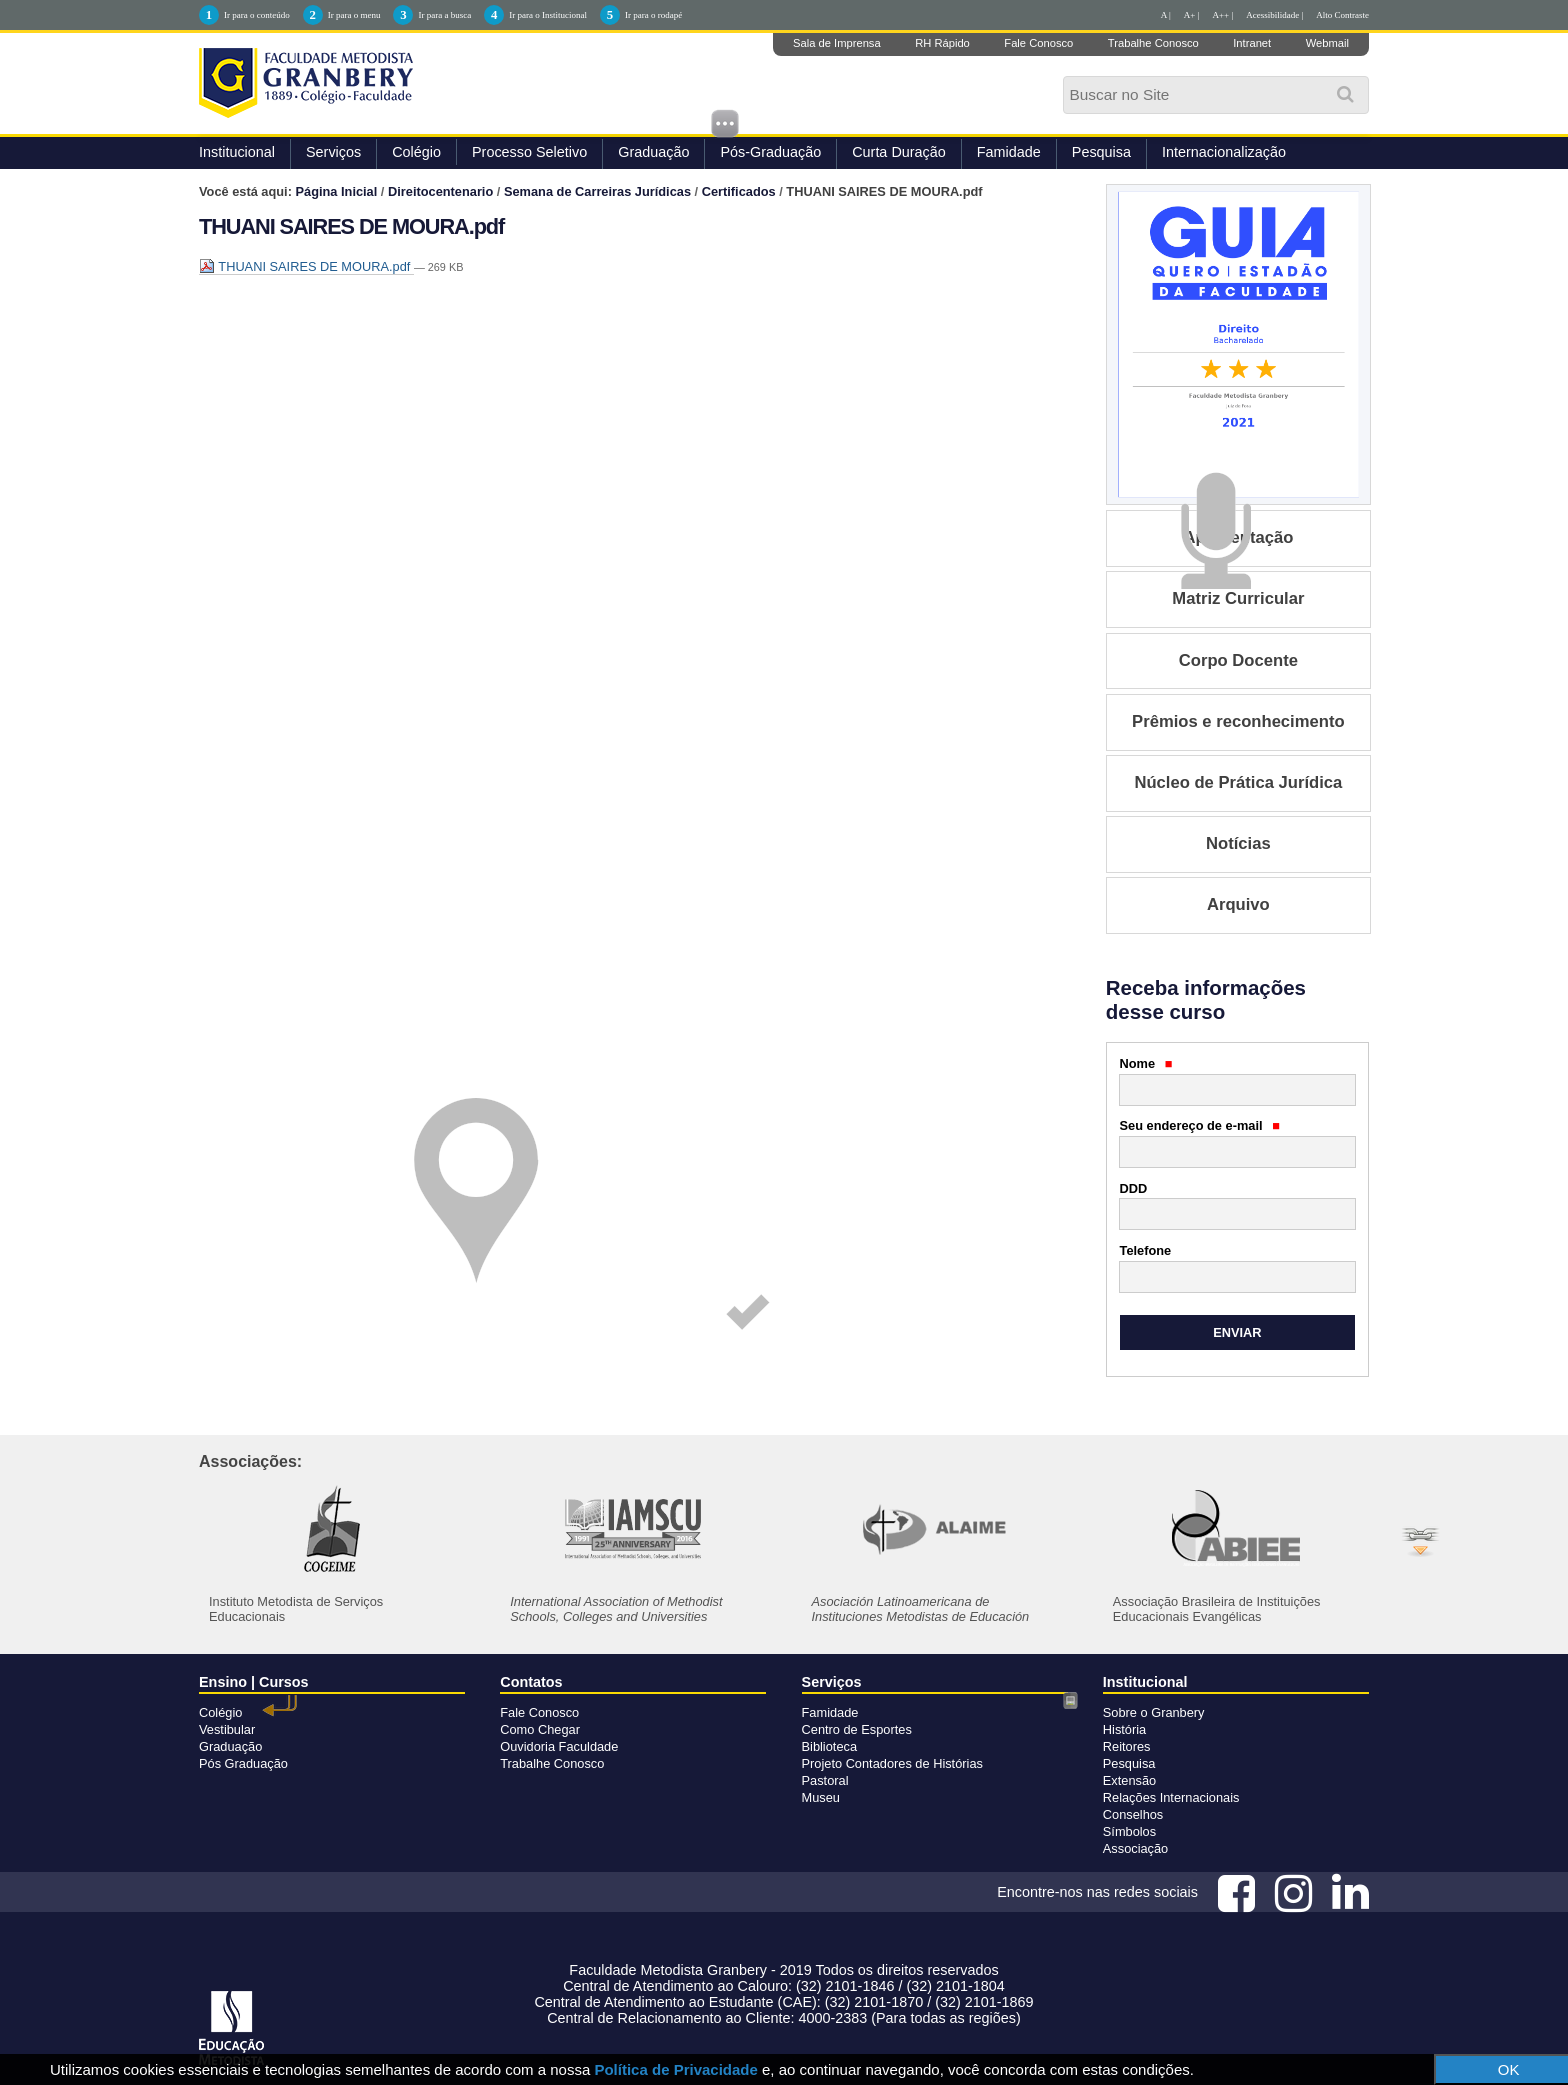  I want to click on open additional menu options, so click(725, 124).